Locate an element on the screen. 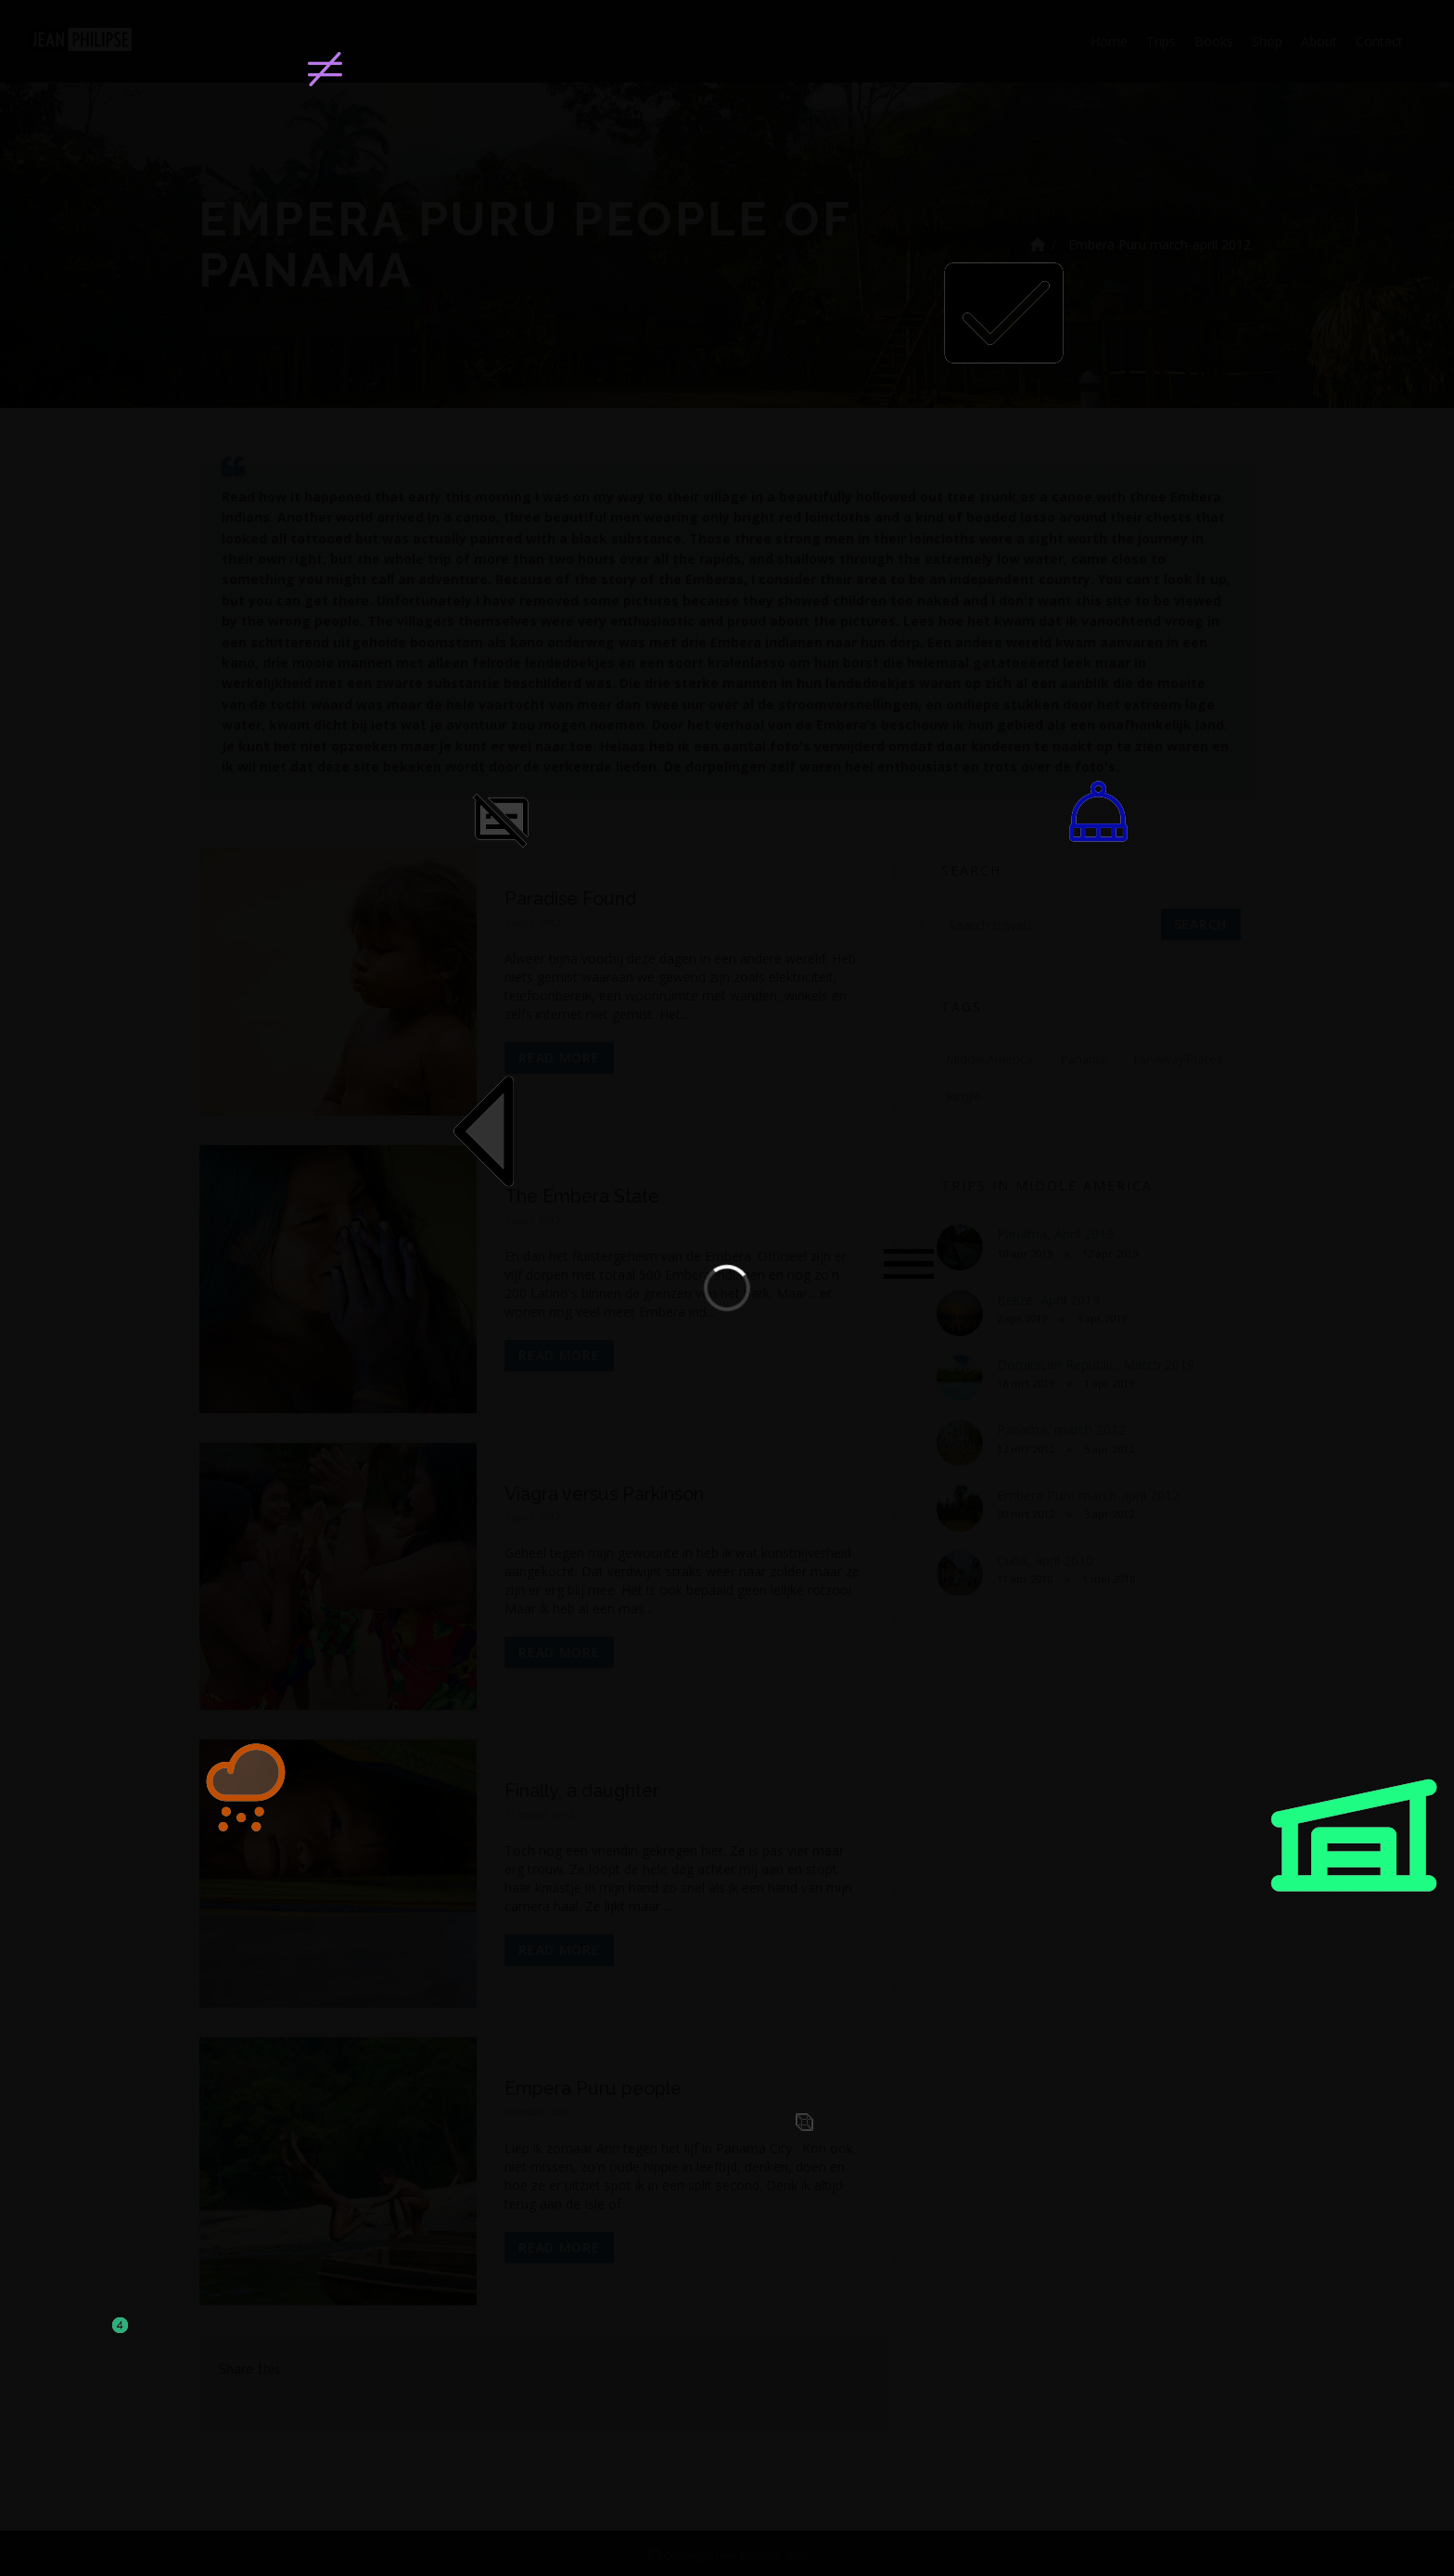 The image size is (1454, 2576). open navigation menu is located at coordinates (909, 1264).